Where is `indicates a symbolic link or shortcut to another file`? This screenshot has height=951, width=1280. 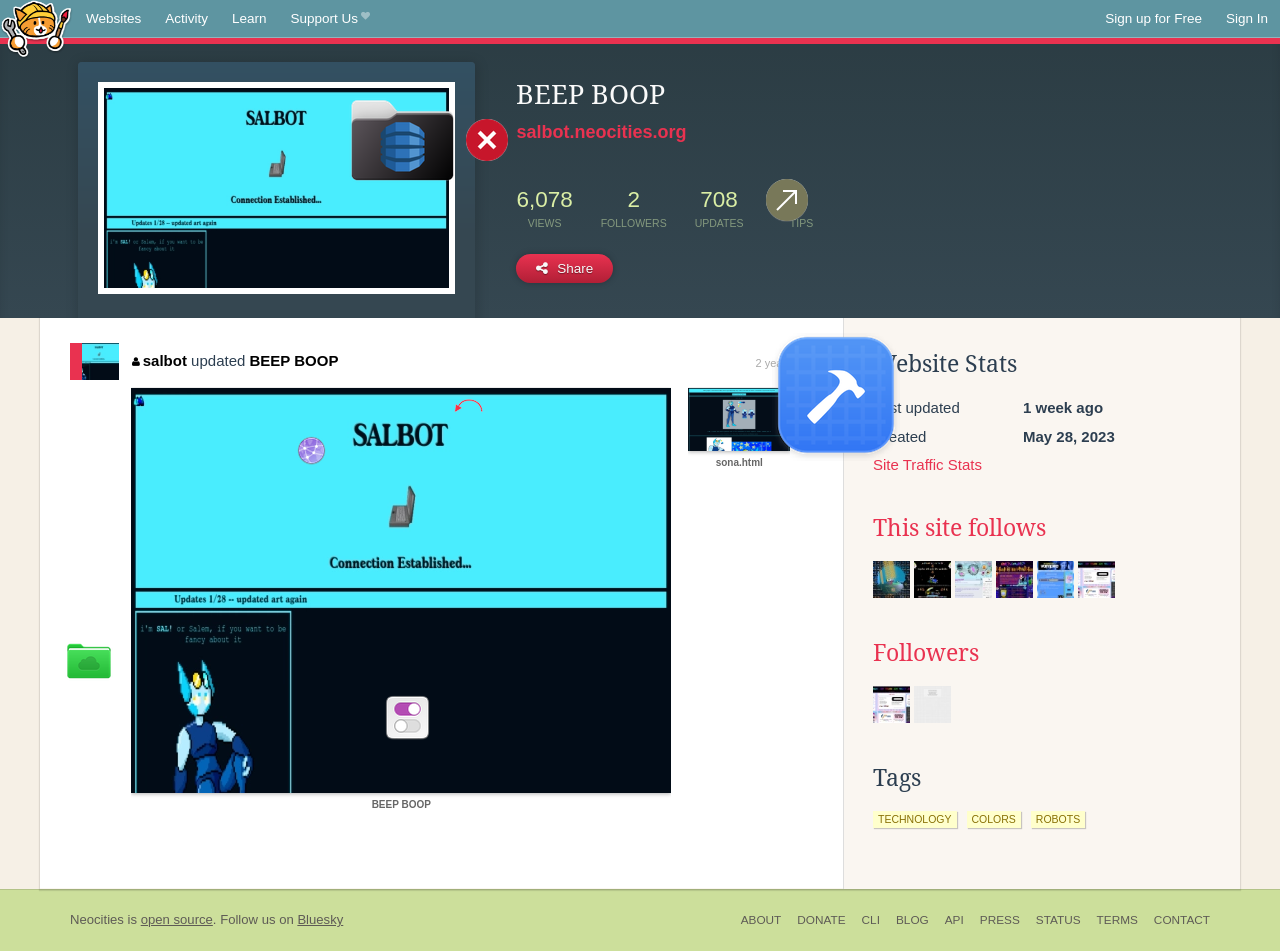 indicates a symbolic link or shortcut to another file is located at coordinates (787, 200).